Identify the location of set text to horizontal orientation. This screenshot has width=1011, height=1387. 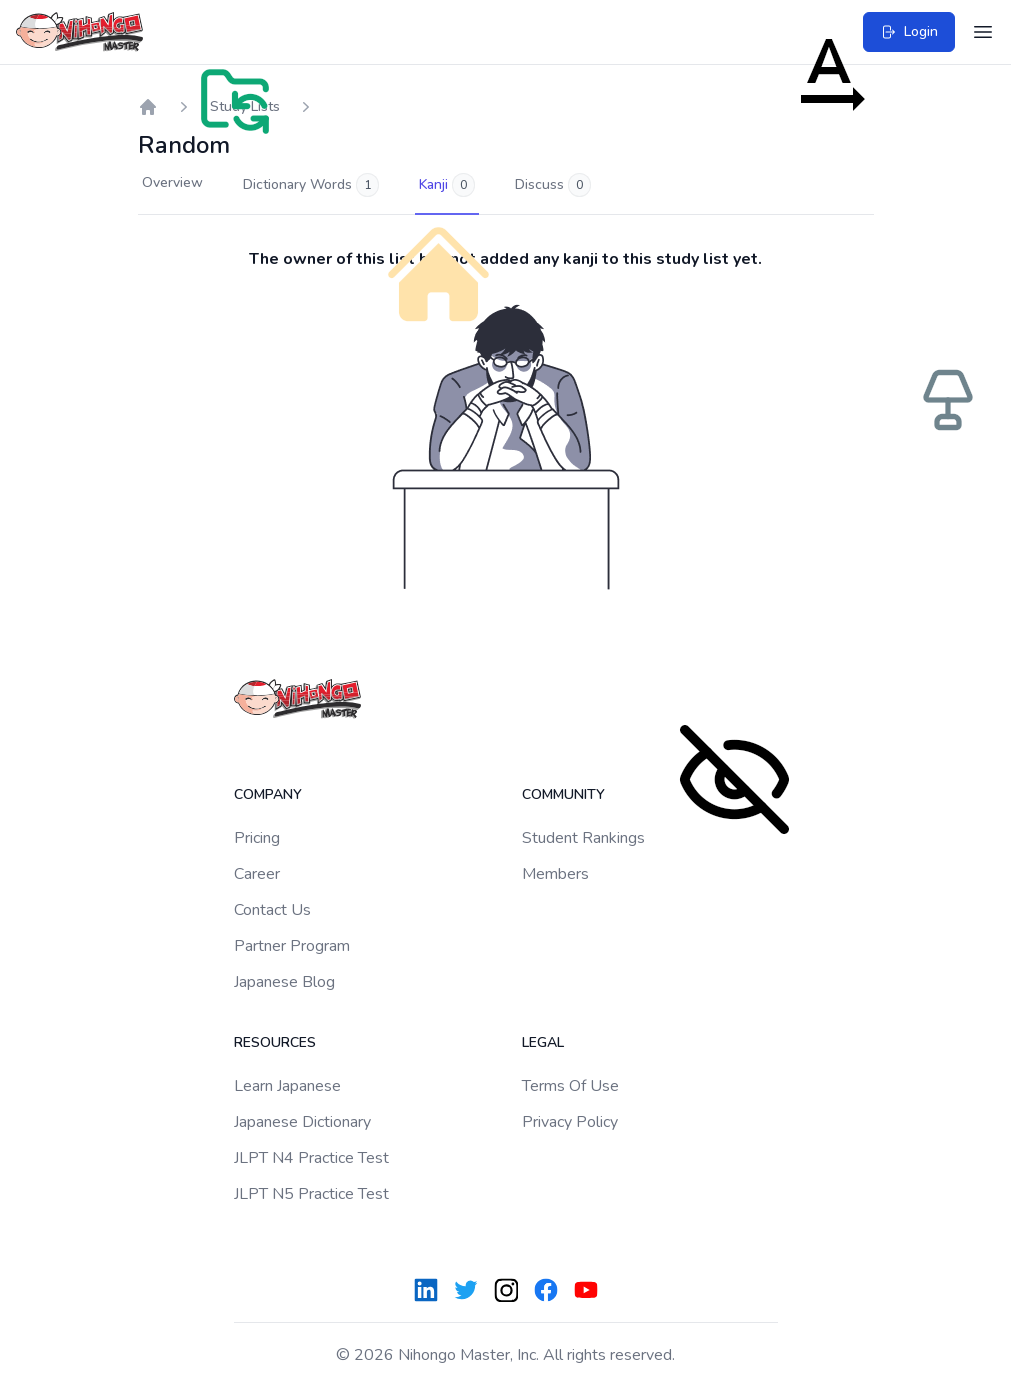
(829, 75).